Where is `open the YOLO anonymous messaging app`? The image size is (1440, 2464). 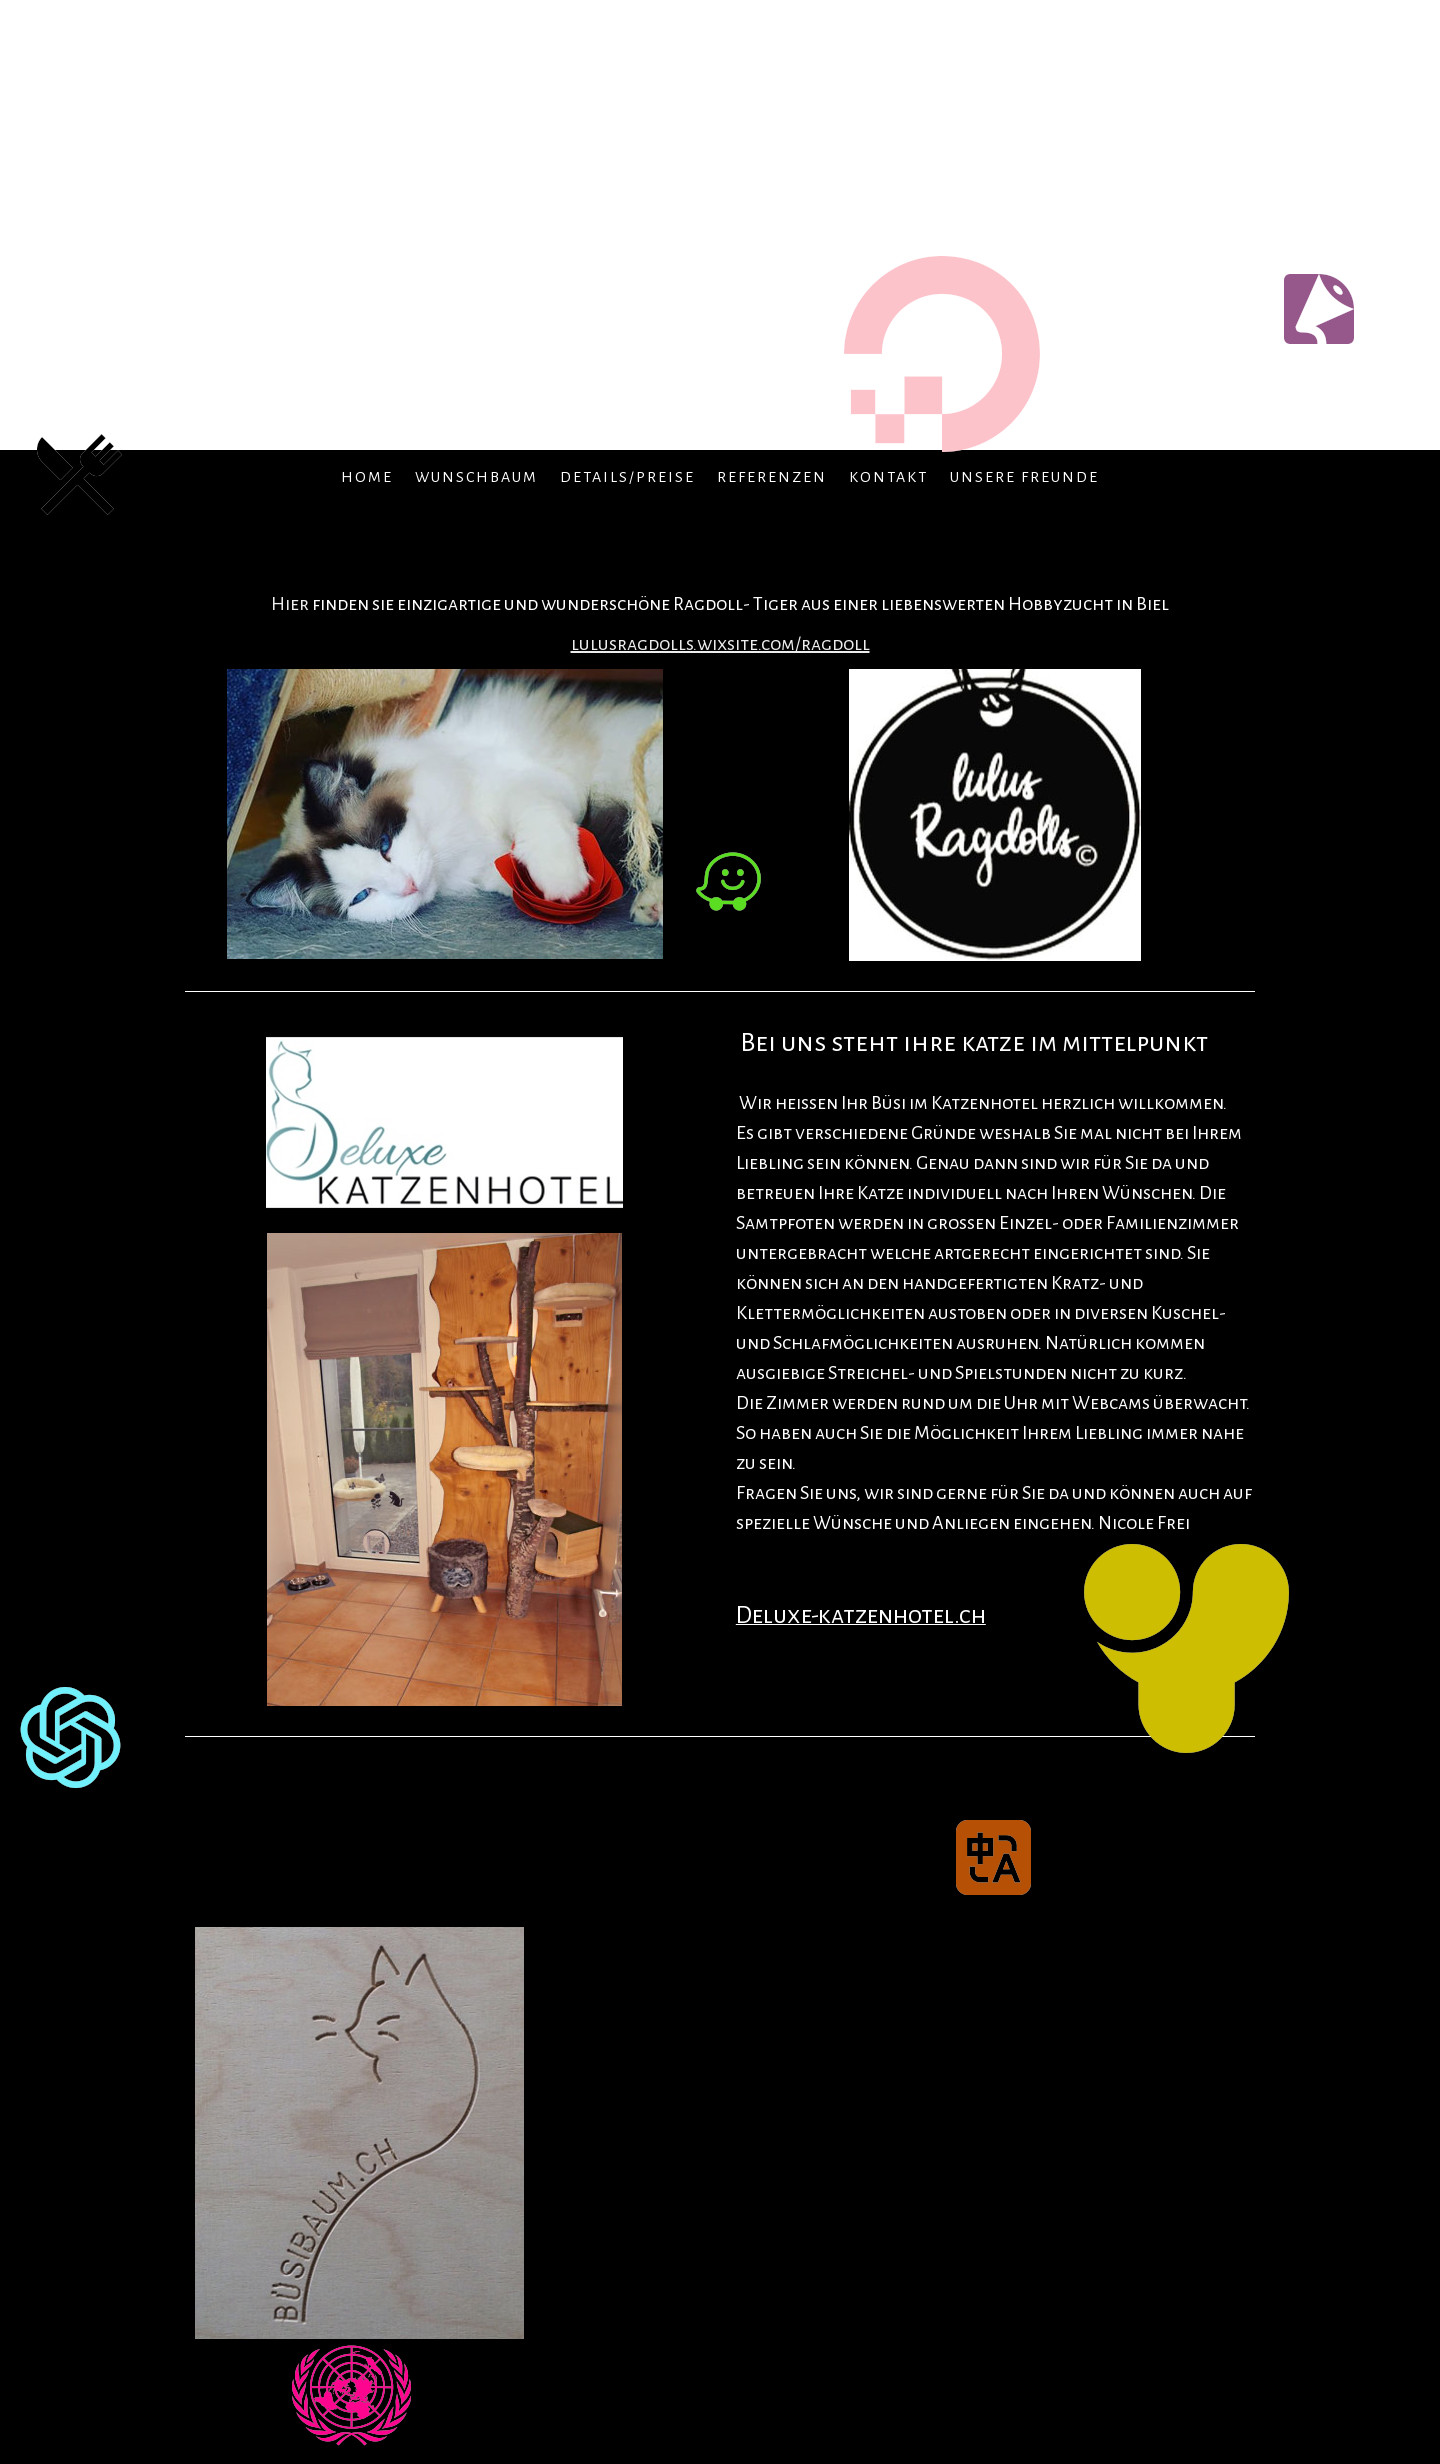
open the YOLO anonymous messaging app is located at coordinates (1186, 1648).